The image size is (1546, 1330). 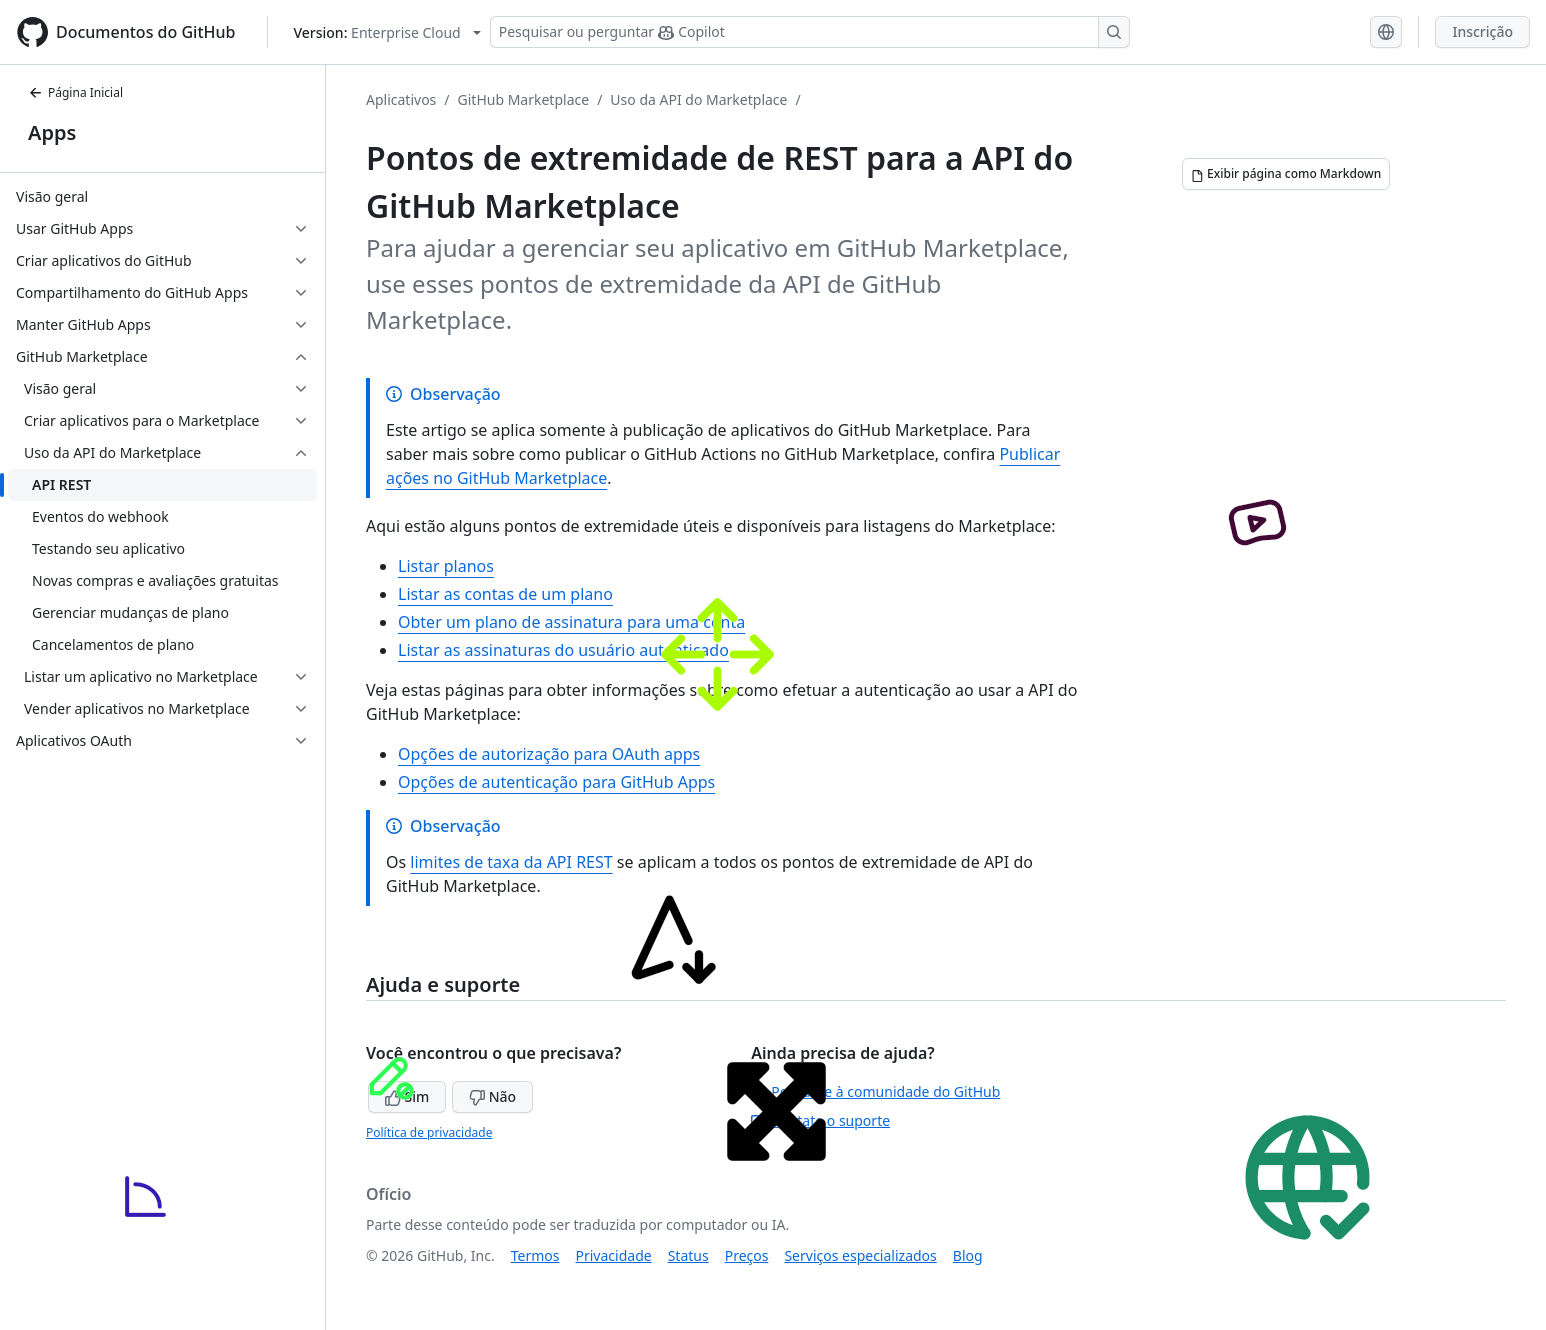 I want to click on navigate downward or scroll down, so click(x=669, y=937).